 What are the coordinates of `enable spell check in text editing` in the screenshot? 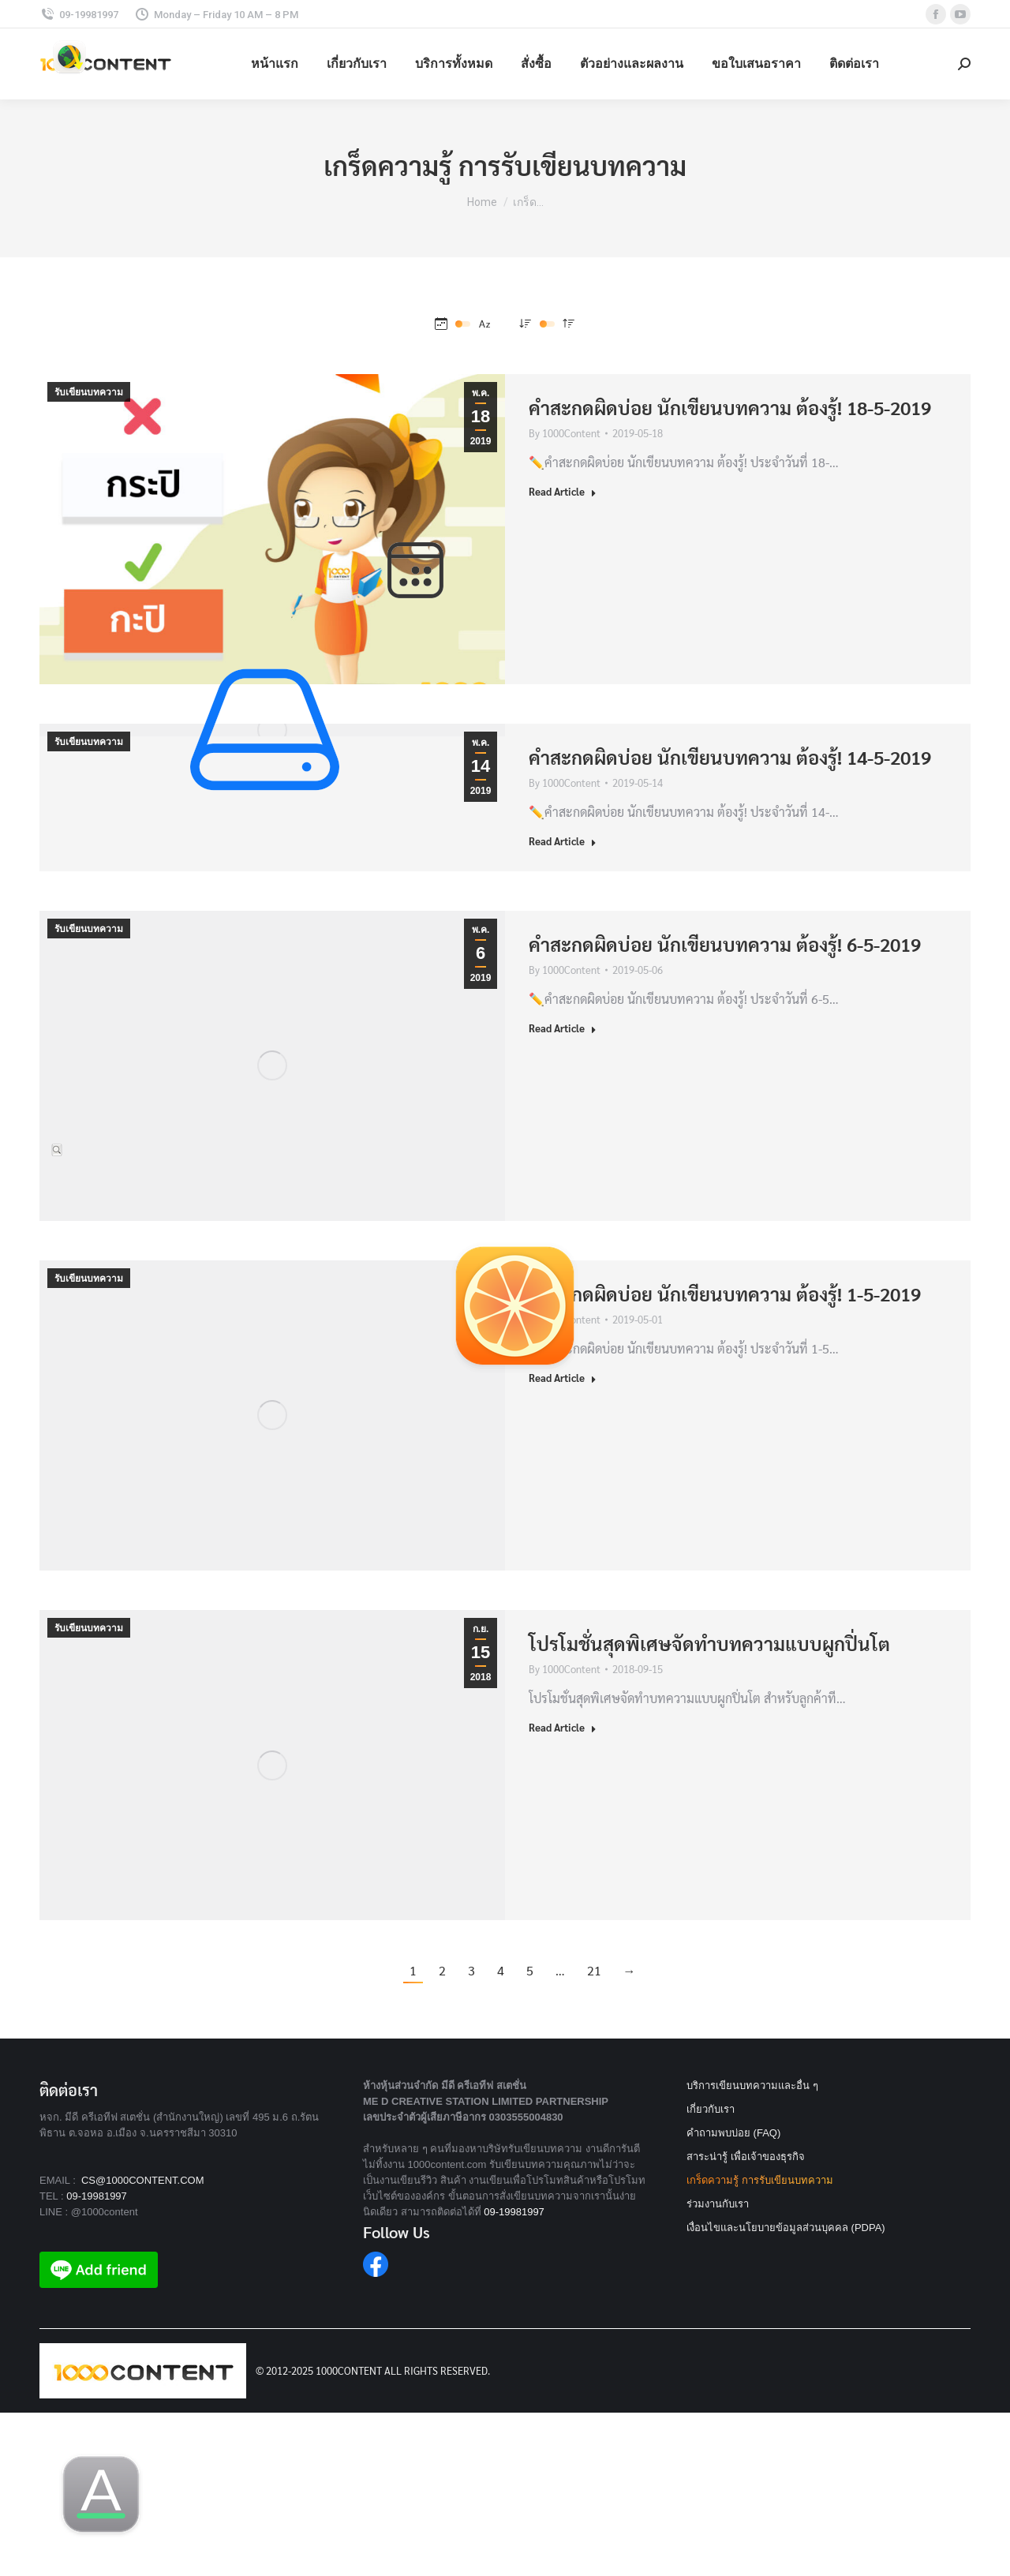 It's located at (101, 2496).